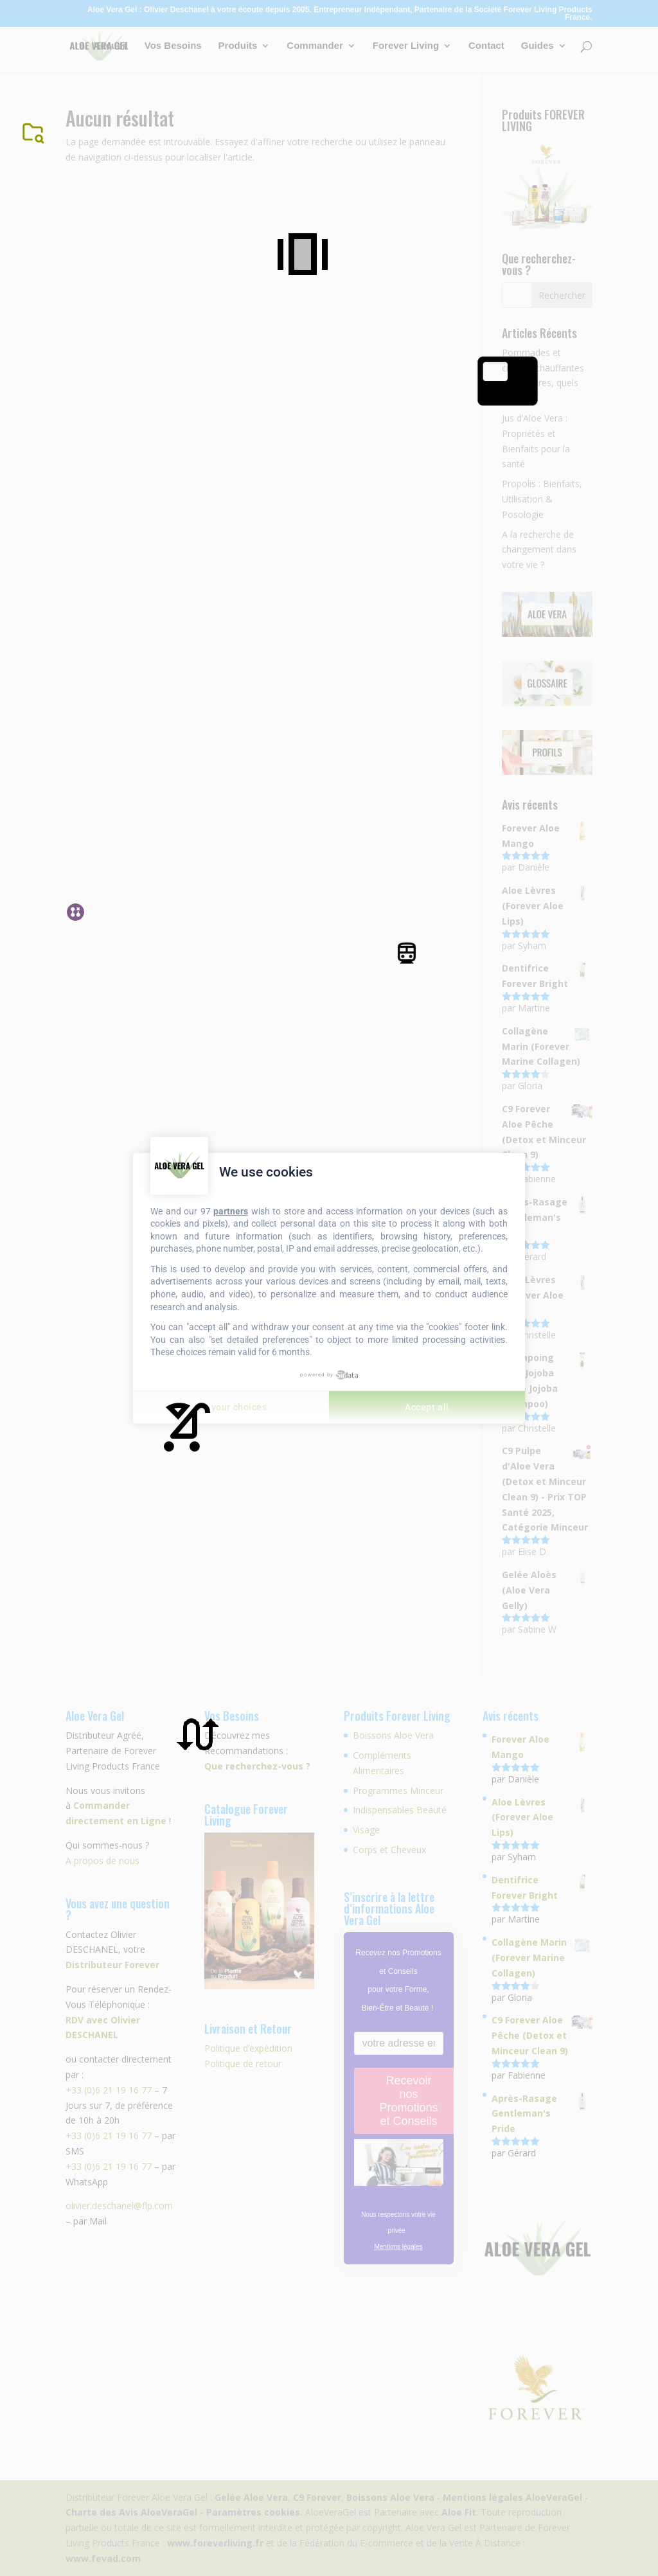  Describe the element at coordinates (75, 912) in the screenshot. I see `indicates a closed pull request in your activity feed` at that location.